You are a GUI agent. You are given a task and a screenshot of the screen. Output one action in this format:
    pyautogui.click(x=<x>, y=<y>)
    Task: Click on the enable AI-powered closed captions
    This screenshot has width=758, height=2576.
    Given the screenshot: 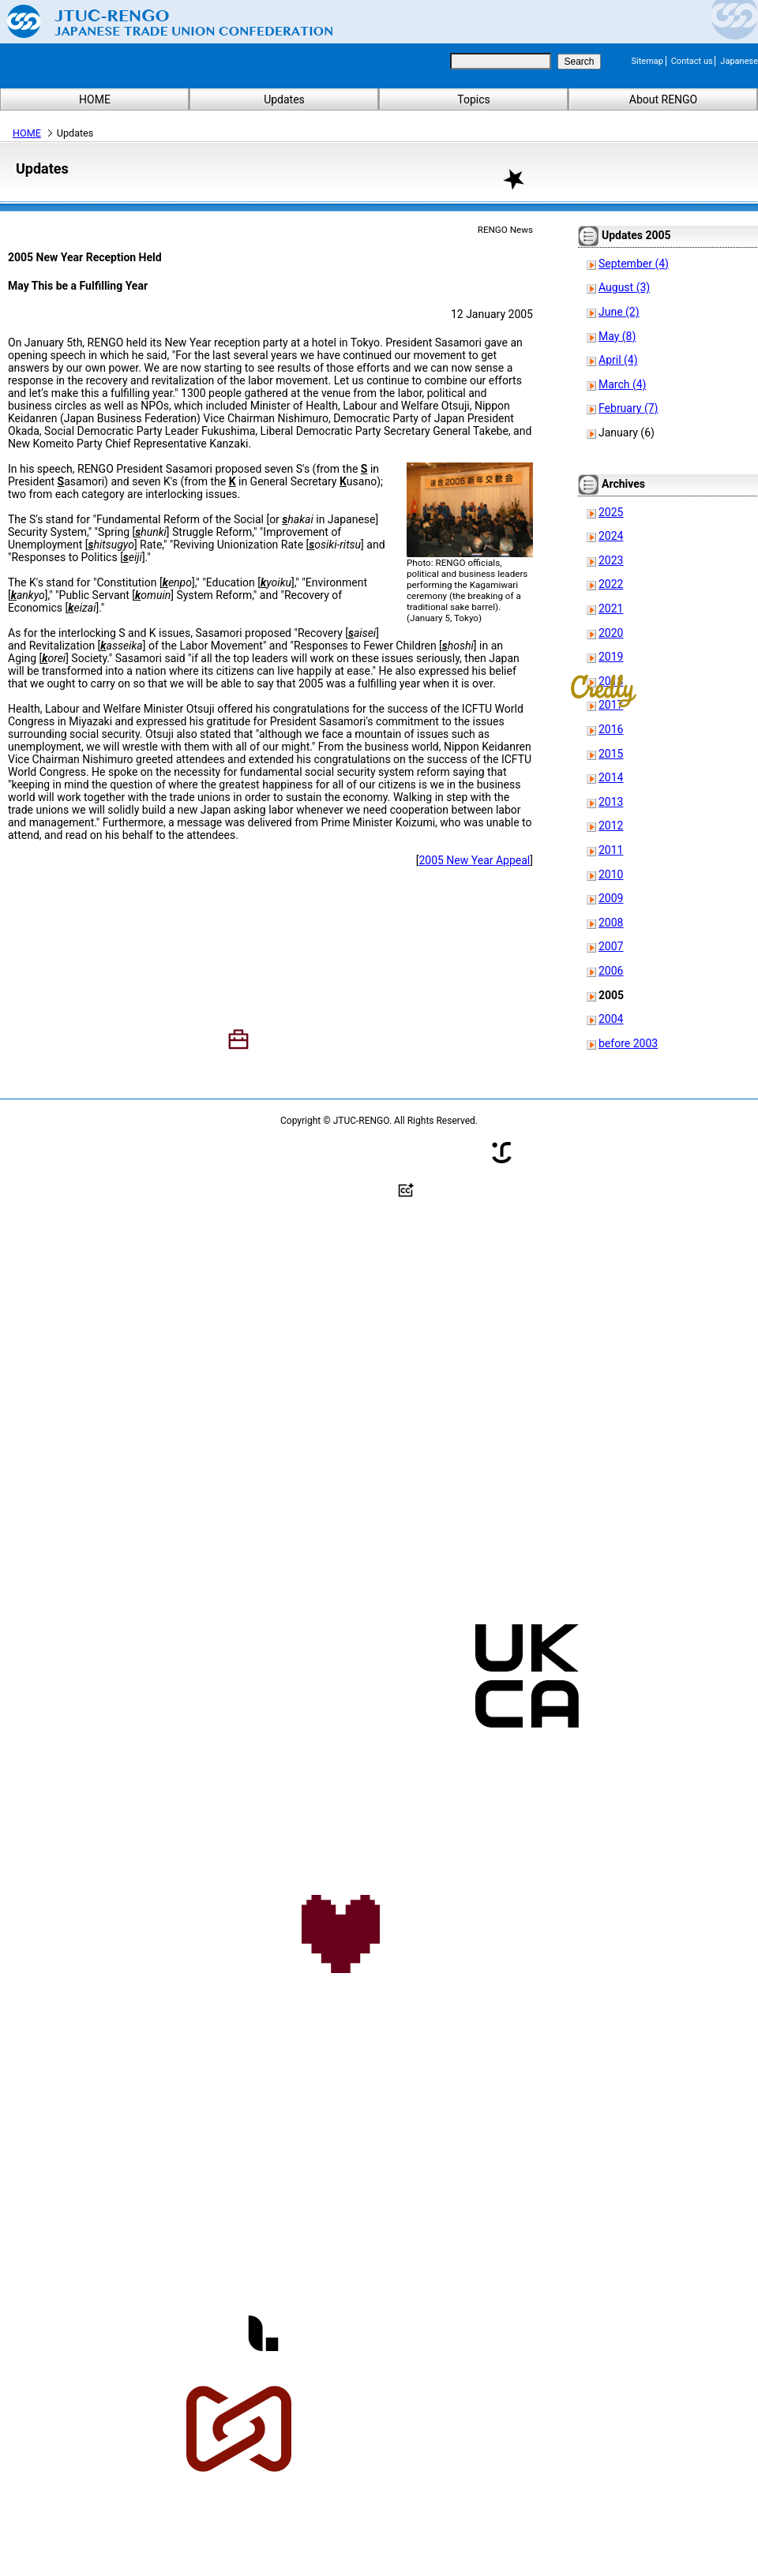 What is the action you would take?
    pyautogui.click(x=405, y=1190)
    